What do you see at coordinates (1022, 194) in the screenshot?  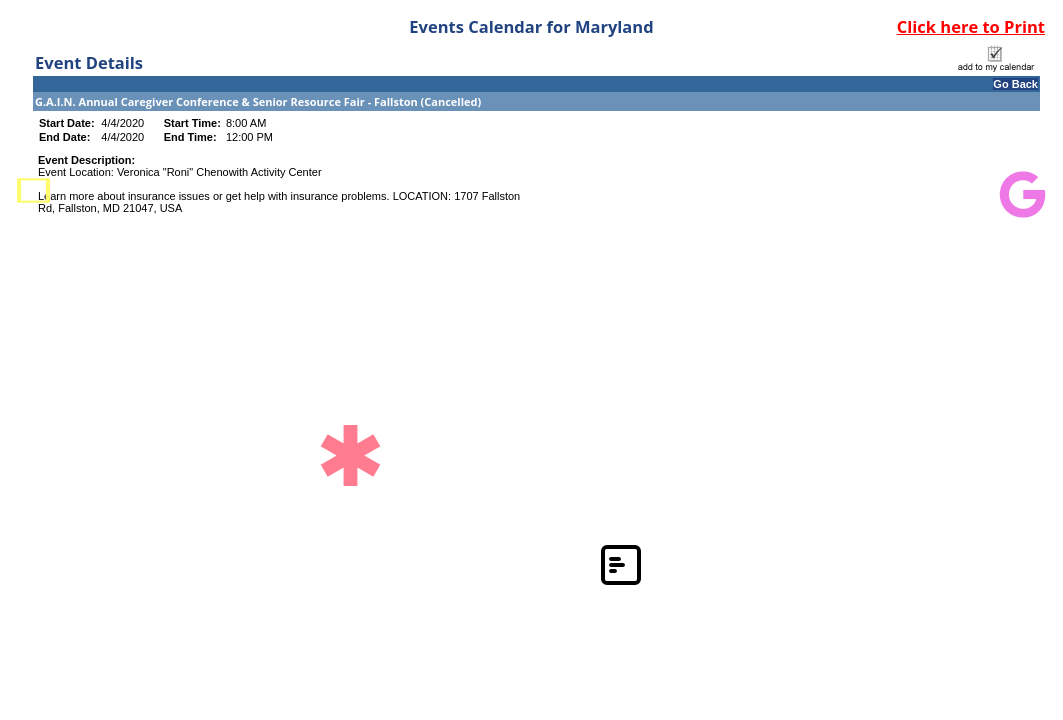 I see `sign in with Google` at bounding box center [1022, 194].